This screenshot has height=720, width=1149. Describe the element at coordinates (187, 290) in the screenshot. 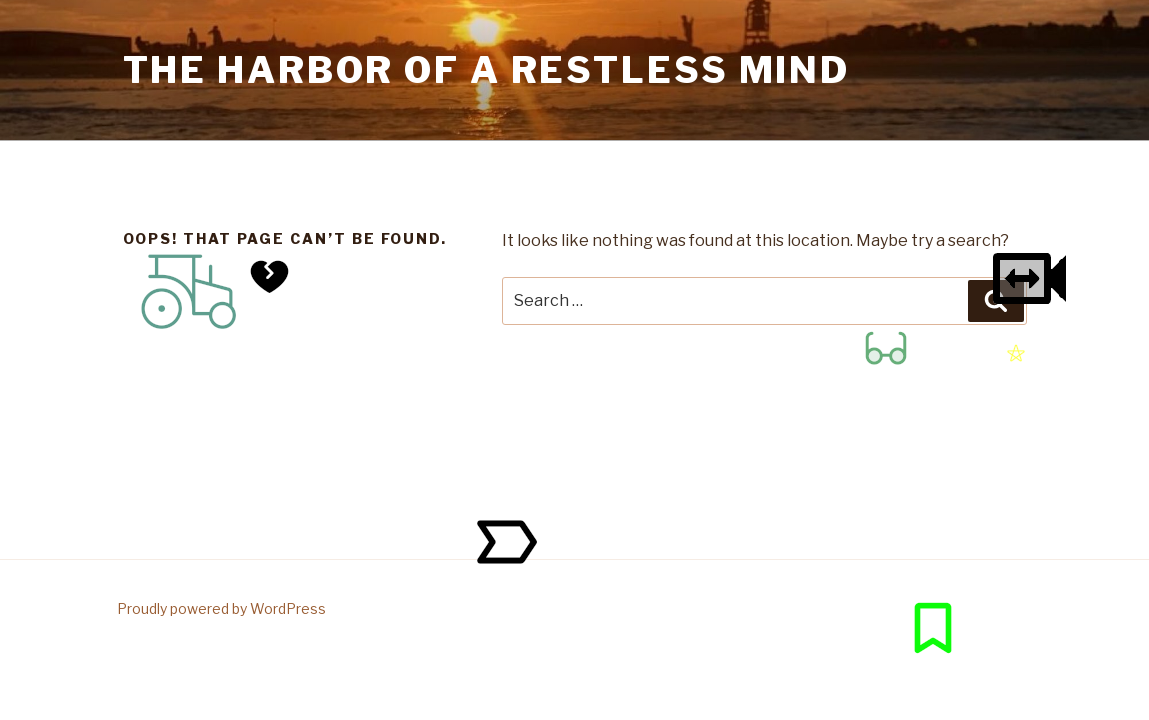

I see `access farming or agricultural features` at that location.